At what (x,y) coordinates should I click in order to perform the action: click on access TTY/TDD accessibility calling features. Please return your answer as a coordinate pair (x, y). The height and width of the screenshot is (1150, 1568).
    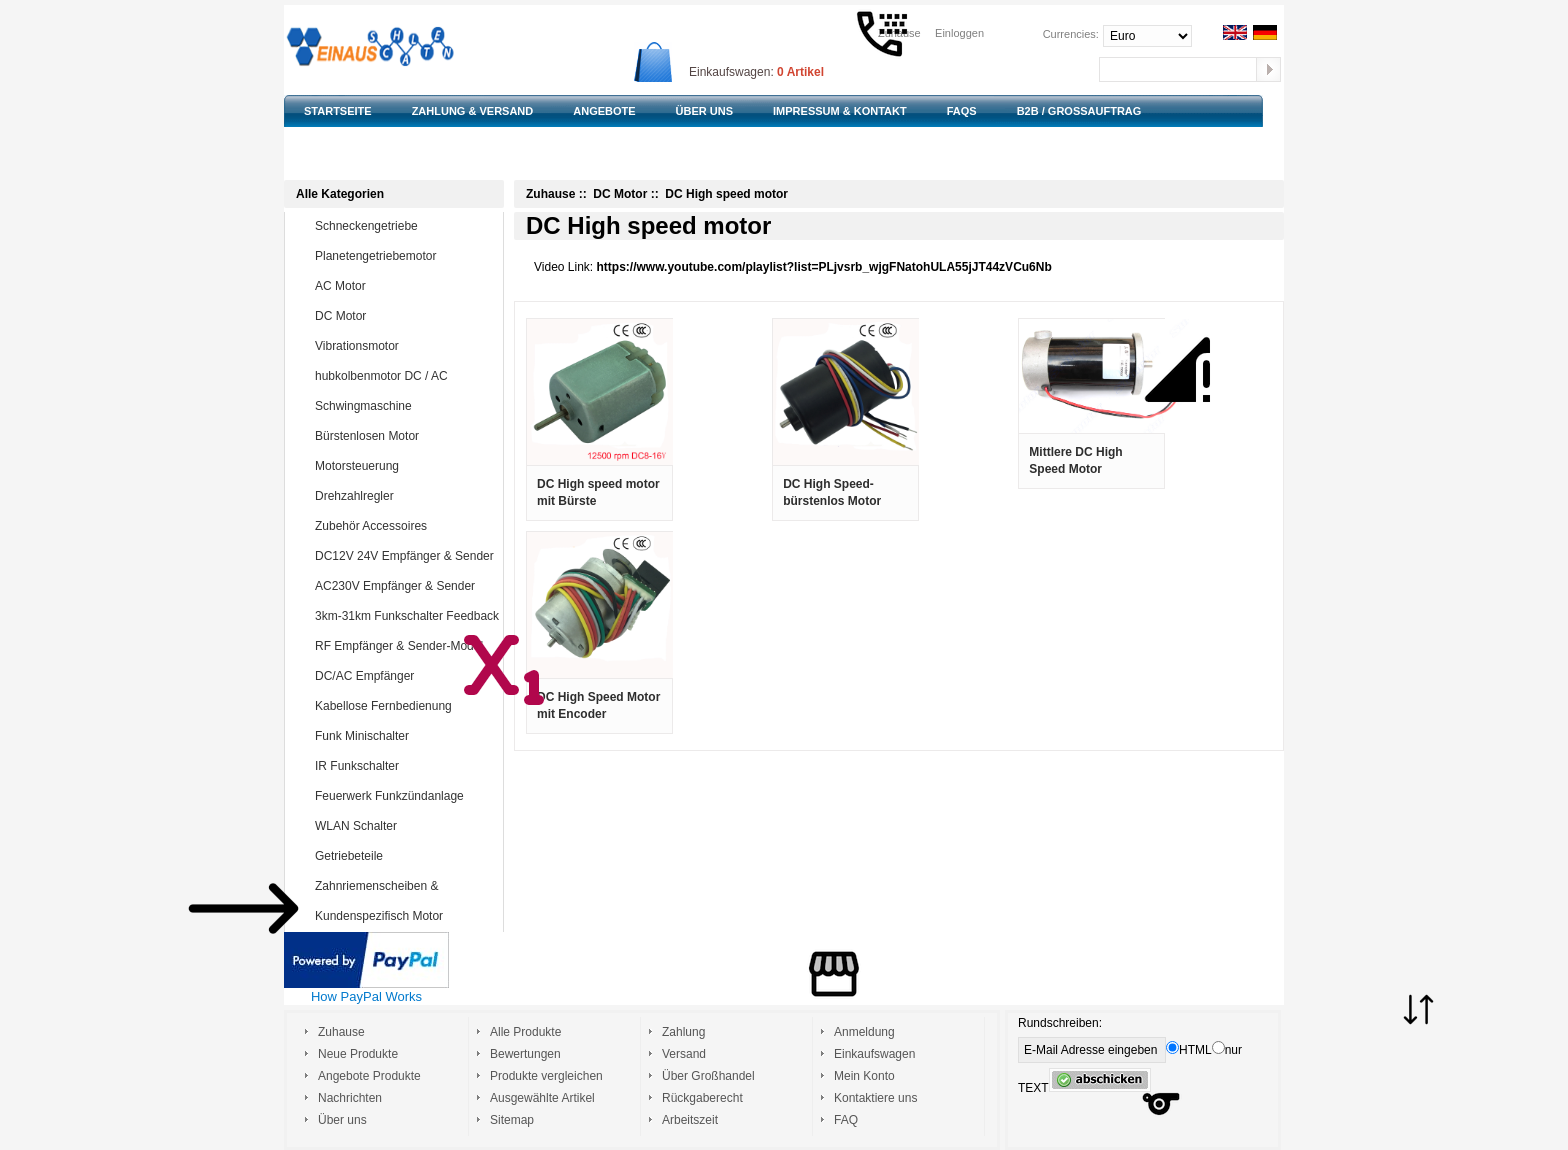
    Looking at the image, I should click on (882, 34).